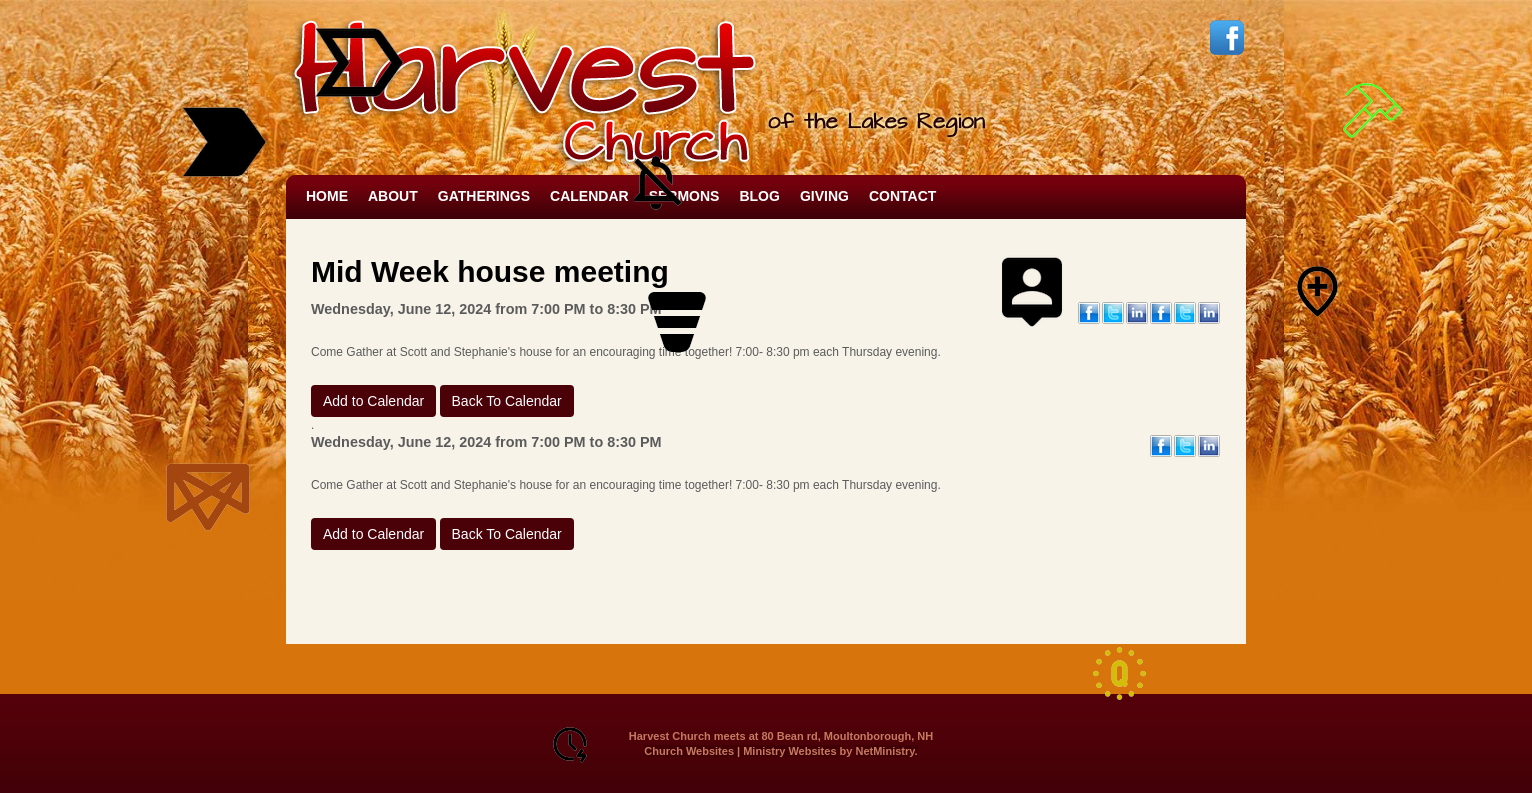 This screenshot has height=793, width=1532. What do you see at coordinates (570, 744) in the screenshot?
I see `quick timer or speed scheduling` at bounding box center [570, 744].